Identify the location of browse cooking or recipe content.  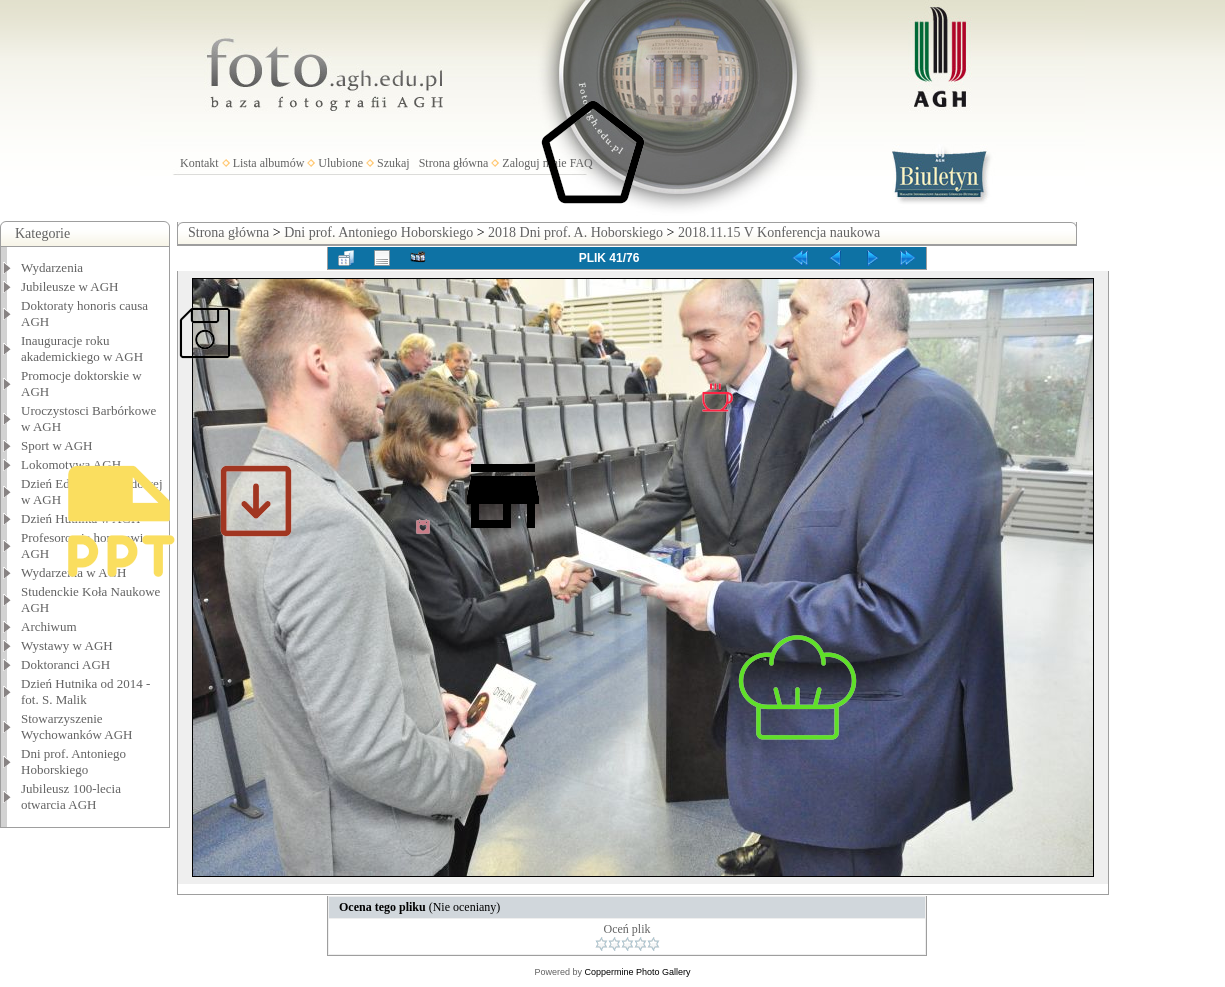
(797, 689).